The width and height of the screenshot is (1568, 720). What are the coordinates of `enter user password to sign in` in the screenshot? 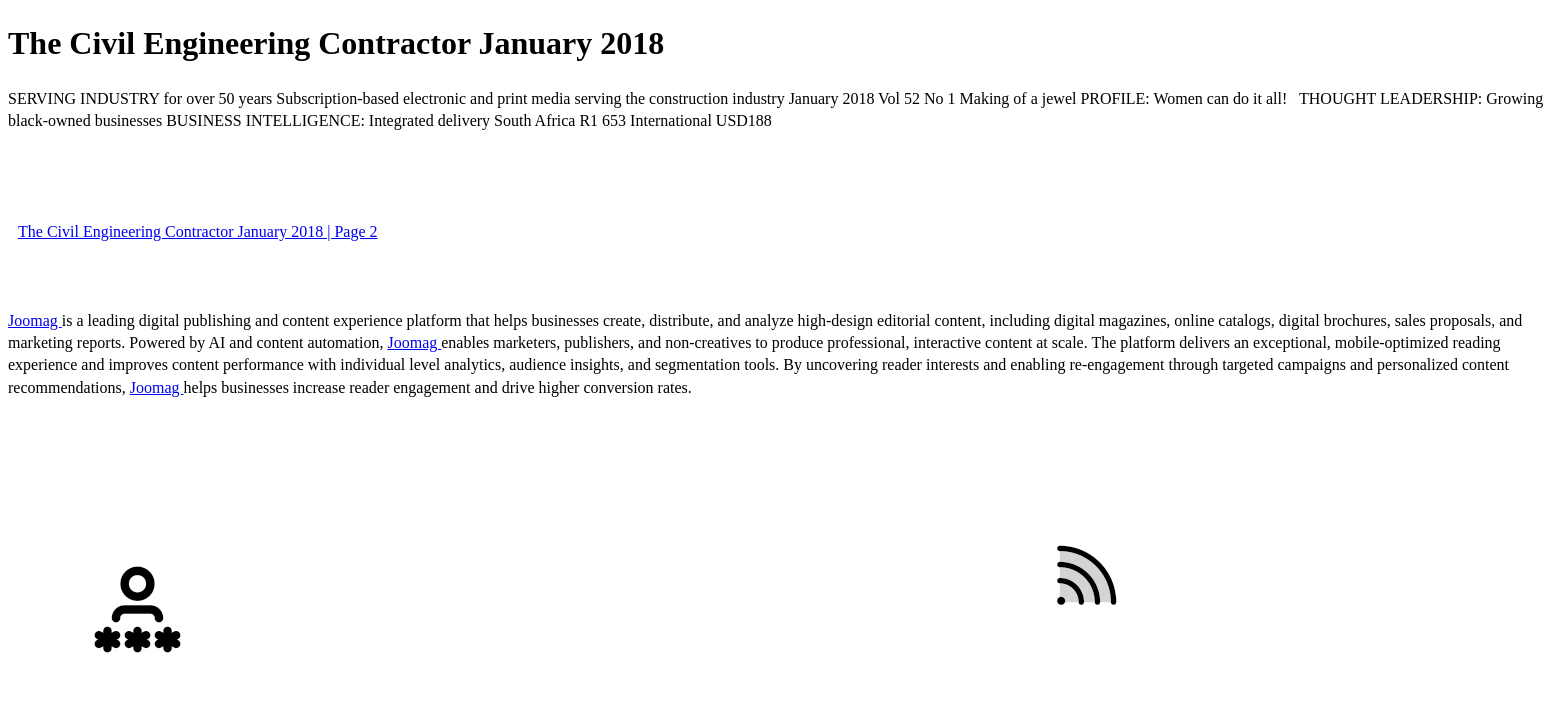 It's located at (137, 609).